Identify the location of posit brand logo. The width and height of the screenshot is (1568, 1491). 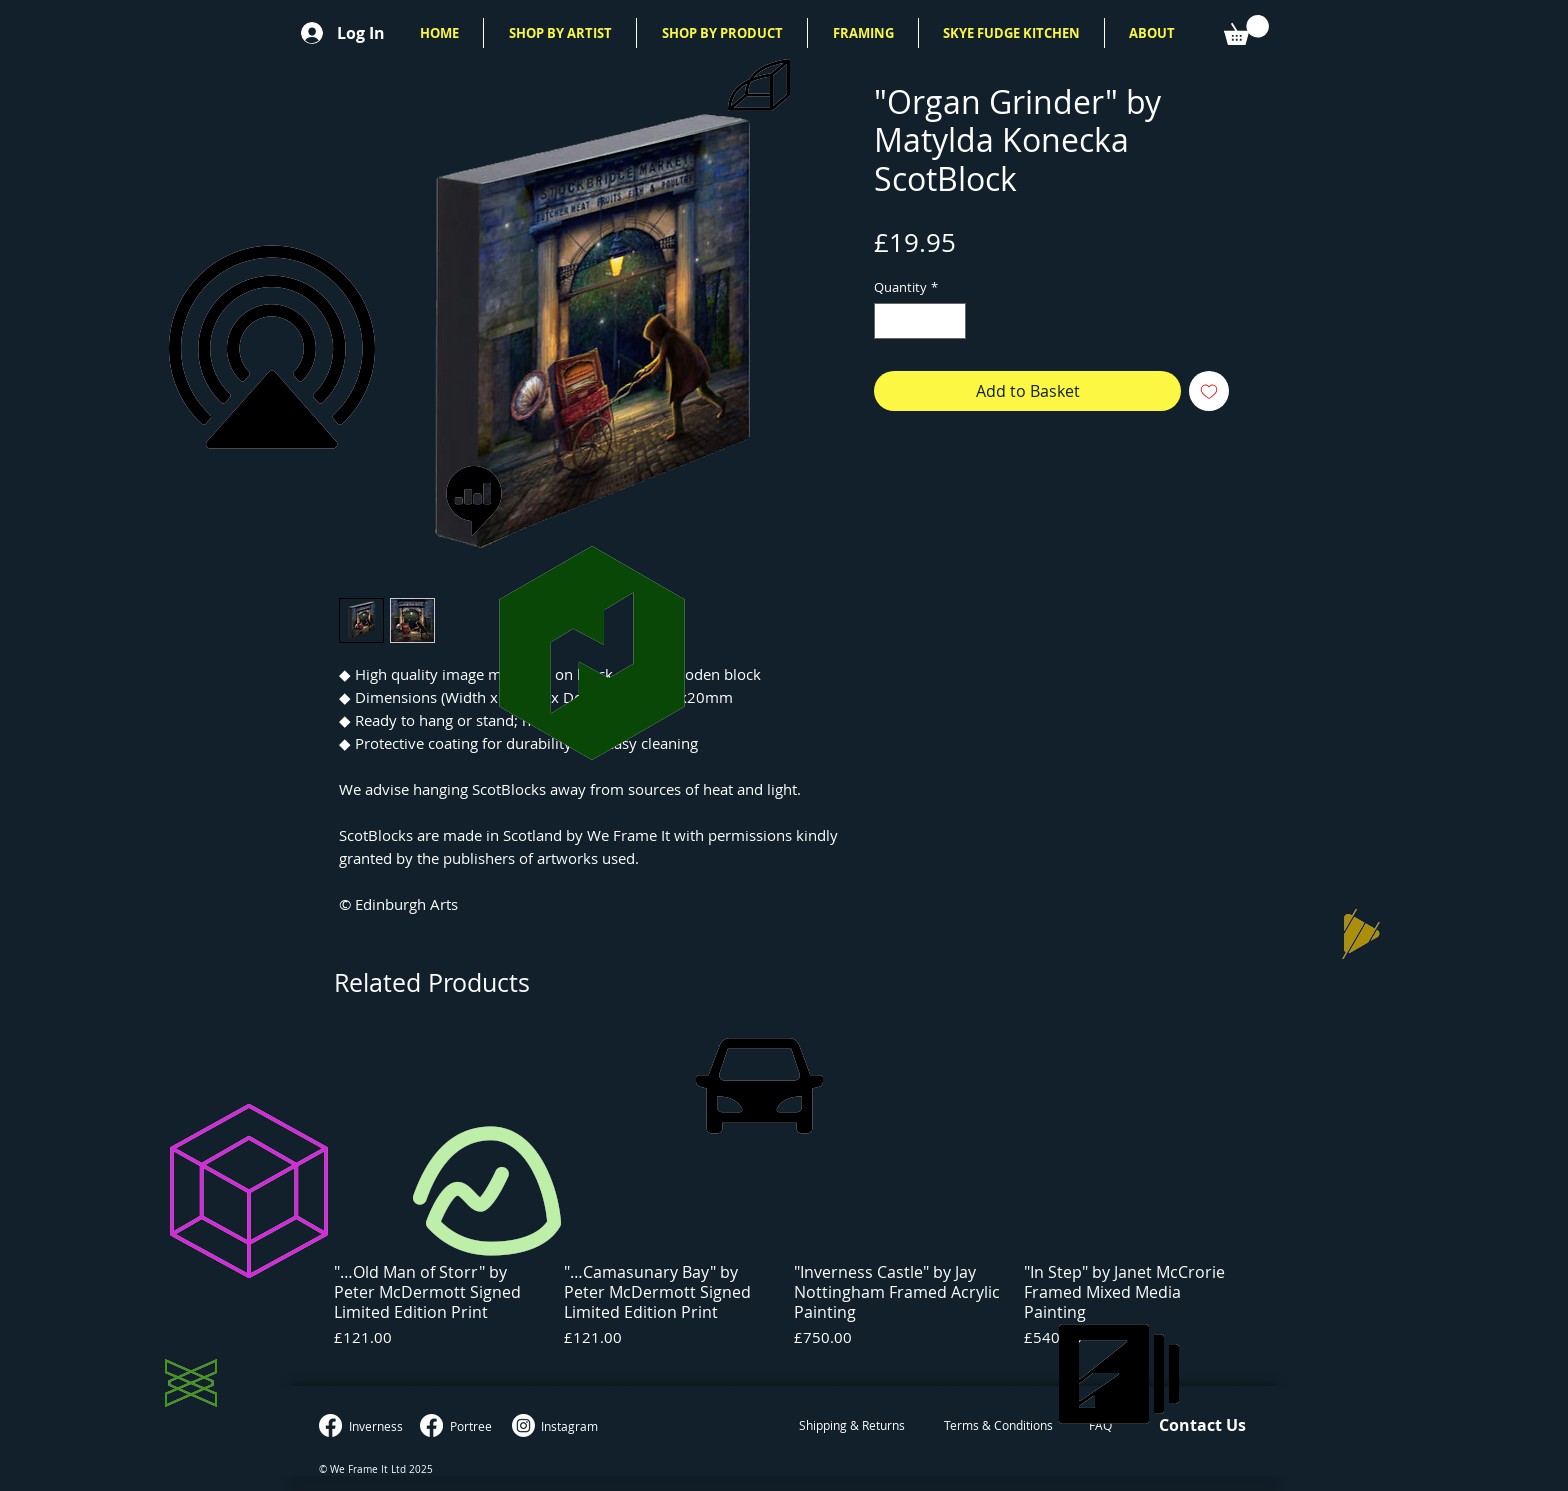
(191, 1383).